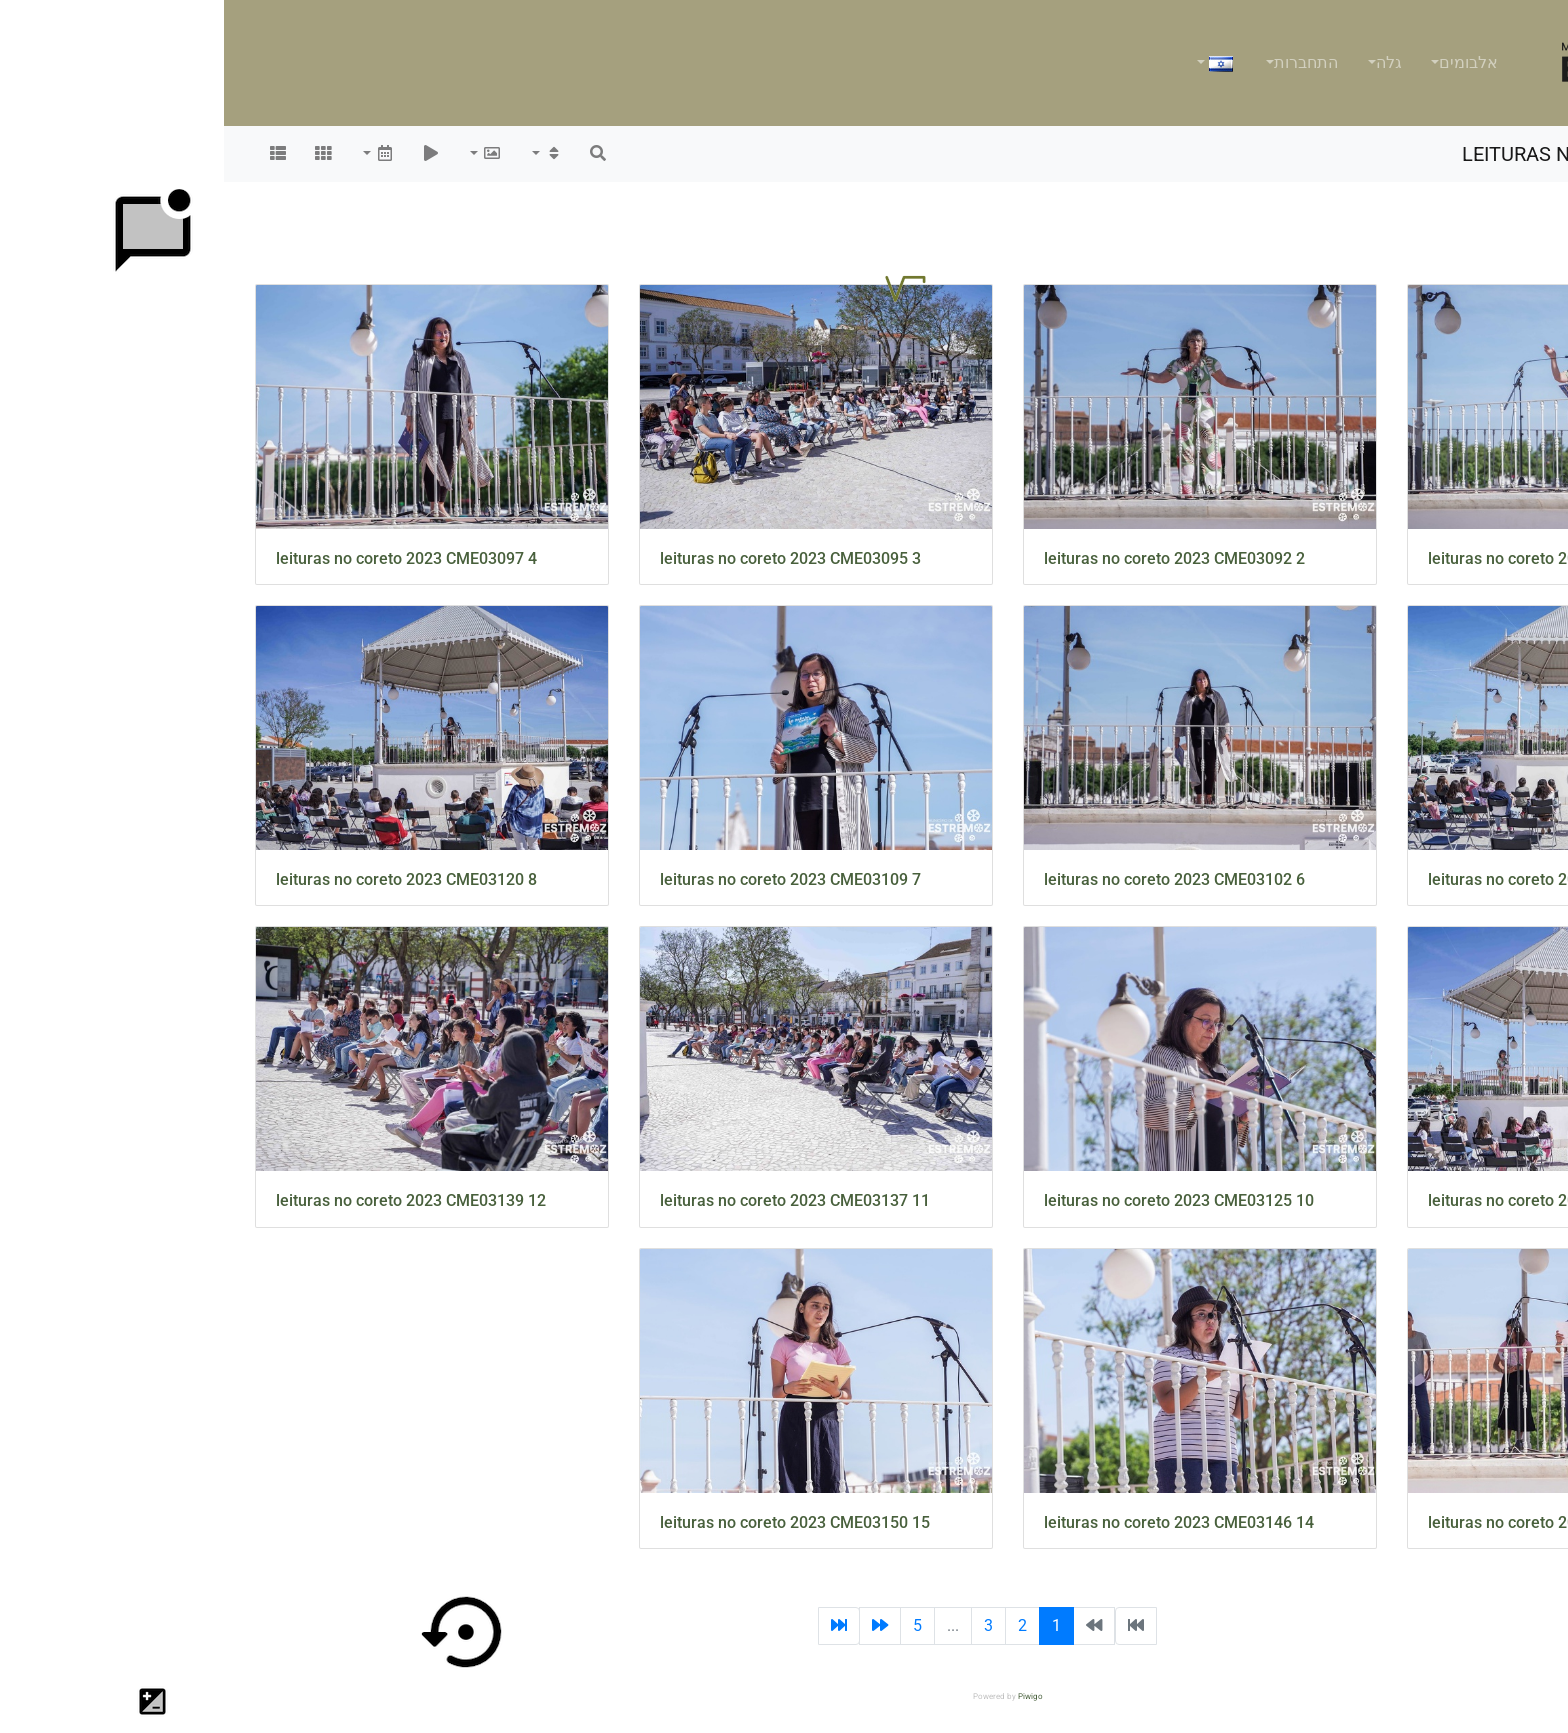 The image size is (1568, 1733). Describe the element at coordinates (153, 234) in the screenshot. I see `indicates unread messages in chat` at that location.